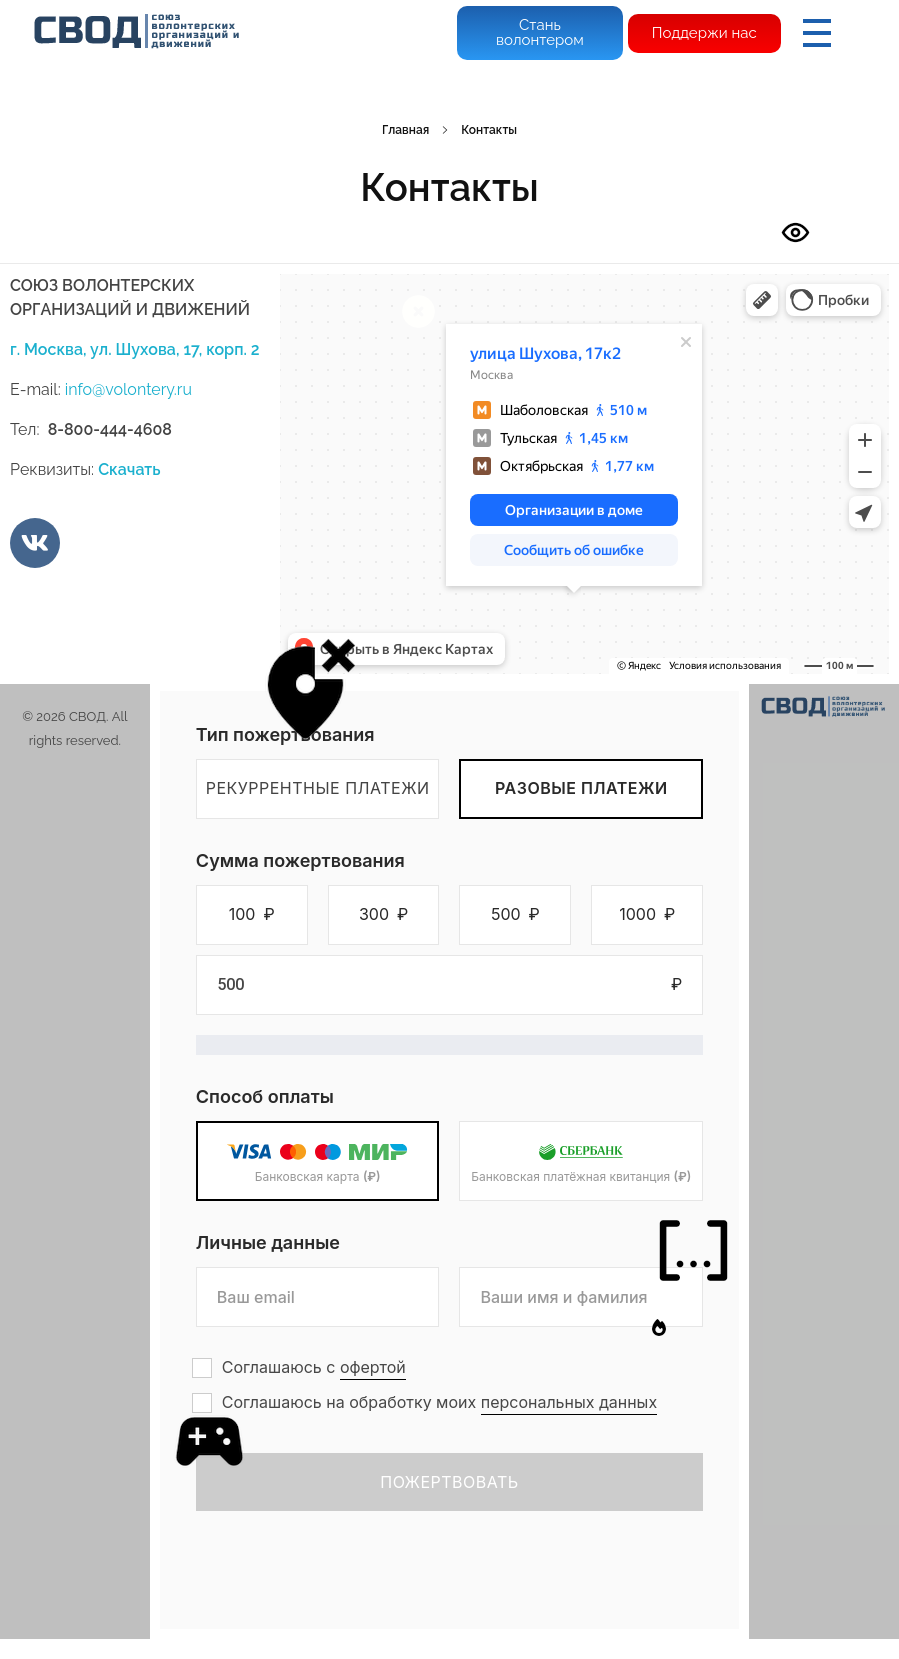  What do you see at coordinates (795, 232) in the screenshot?
I see `view or preview content` at bounding box center [795, 232].